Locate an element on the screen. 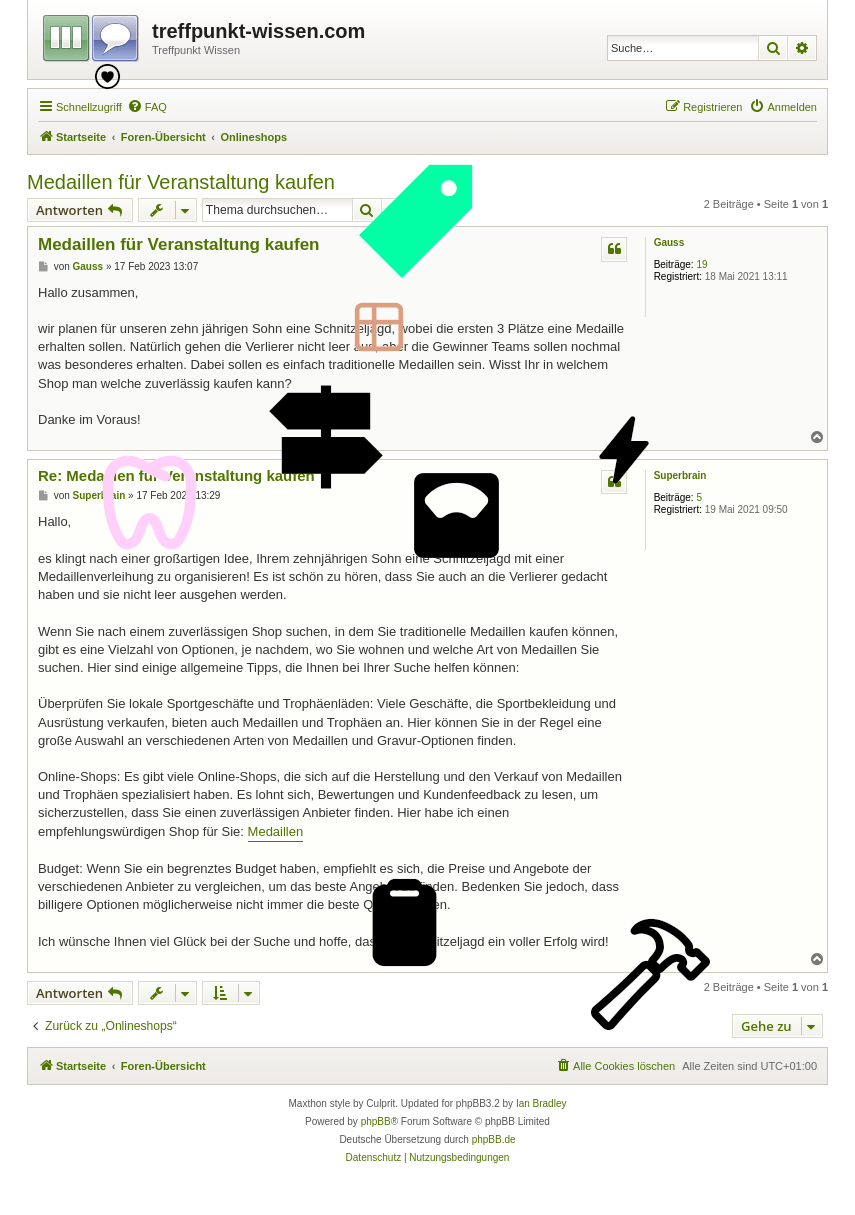 This screenshot has height=1215, width=855. view or apply tags to an item is located at coordinates (417, 219).